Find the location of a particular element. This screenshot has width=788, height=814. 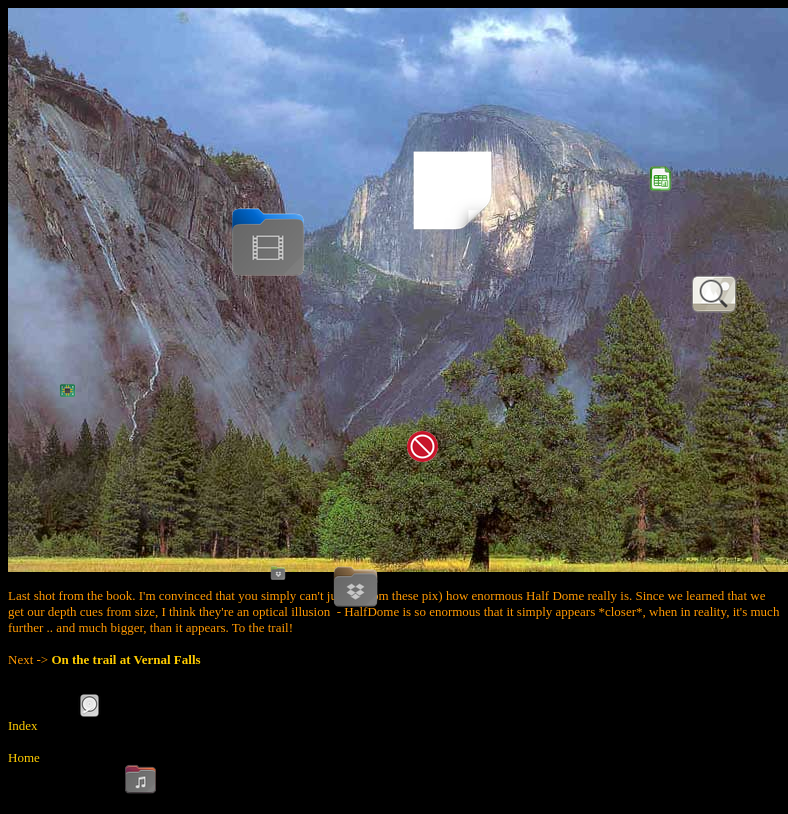

unknown or unrecognized clipping file type is located at coordinates (452, 192).